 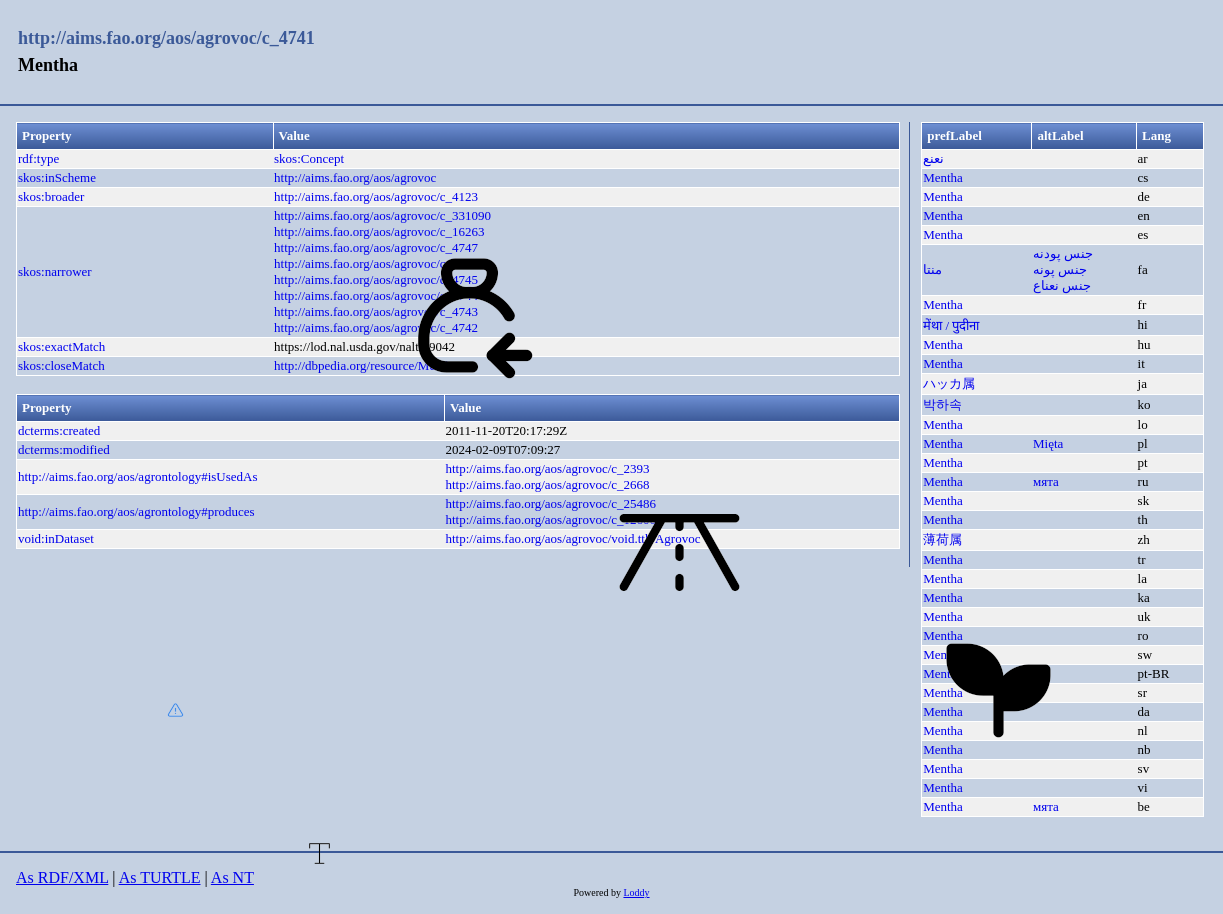 What do you see at coordinates (998, 690) in the screenshot?
I see `indicates eco-friendly or sustainable option` at bounding box center [998, 690].